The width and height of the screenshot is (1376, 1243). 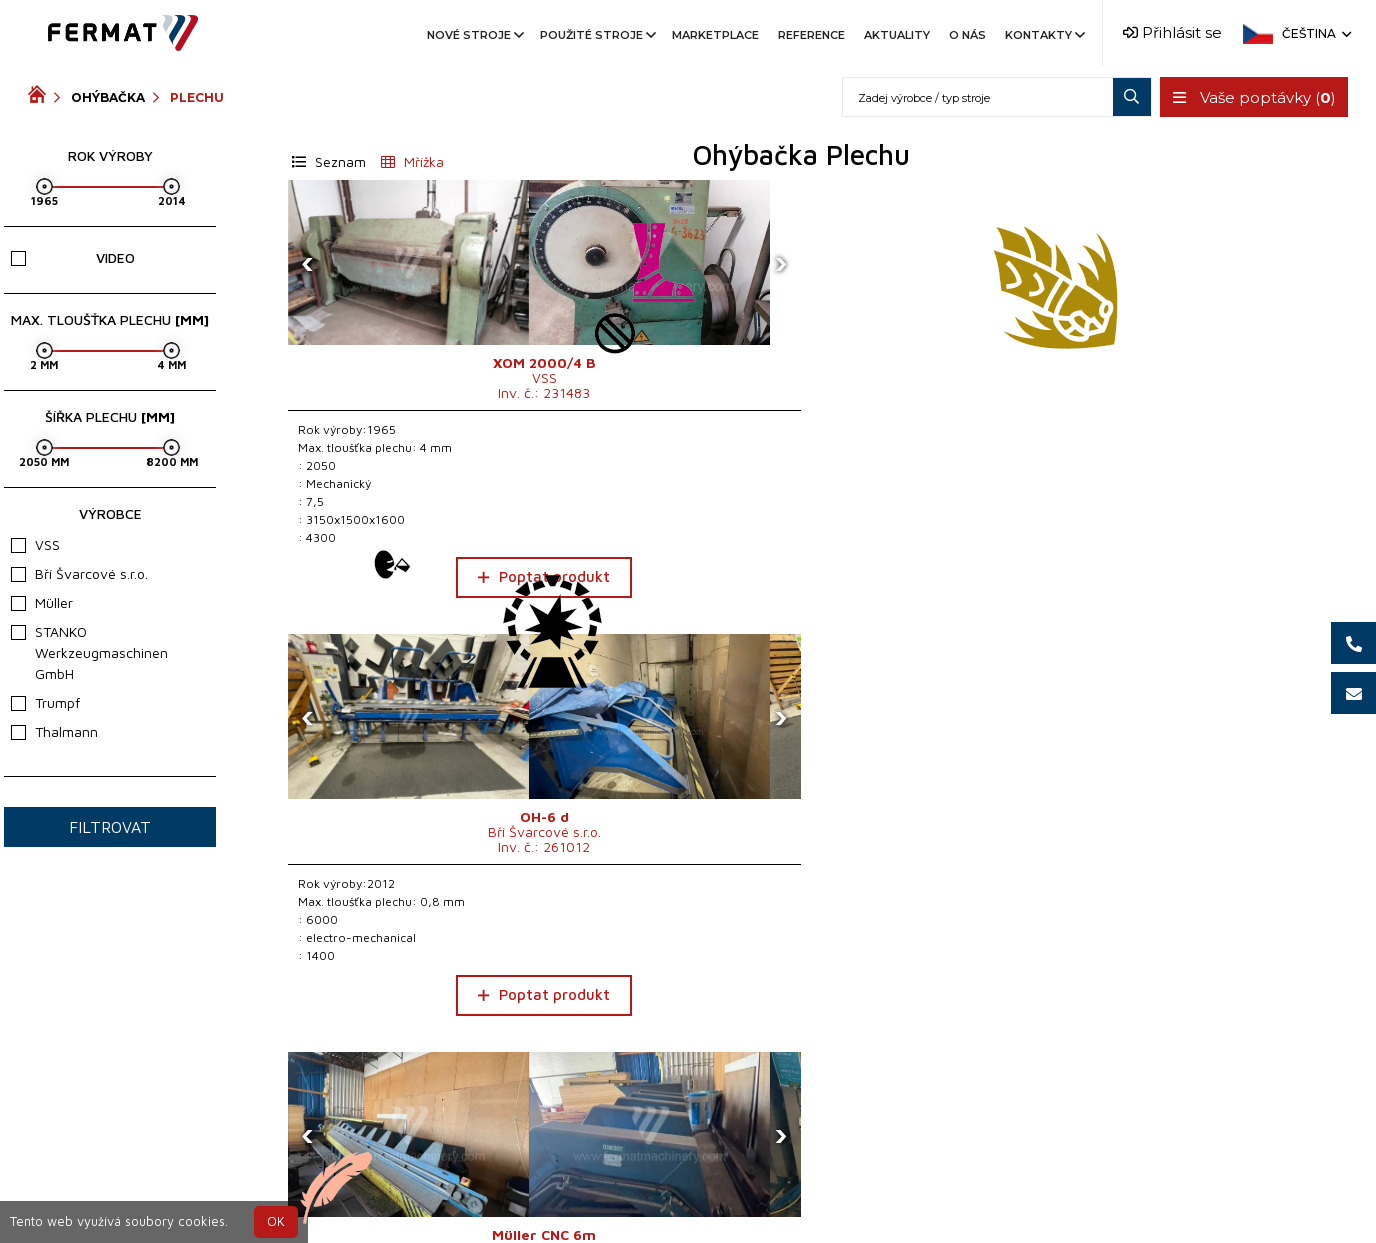 What do you see at coordinates (1055, 287) in the screenshot?
I see `activate armor-piercing attack ability` at bounding box center [1055, 287].